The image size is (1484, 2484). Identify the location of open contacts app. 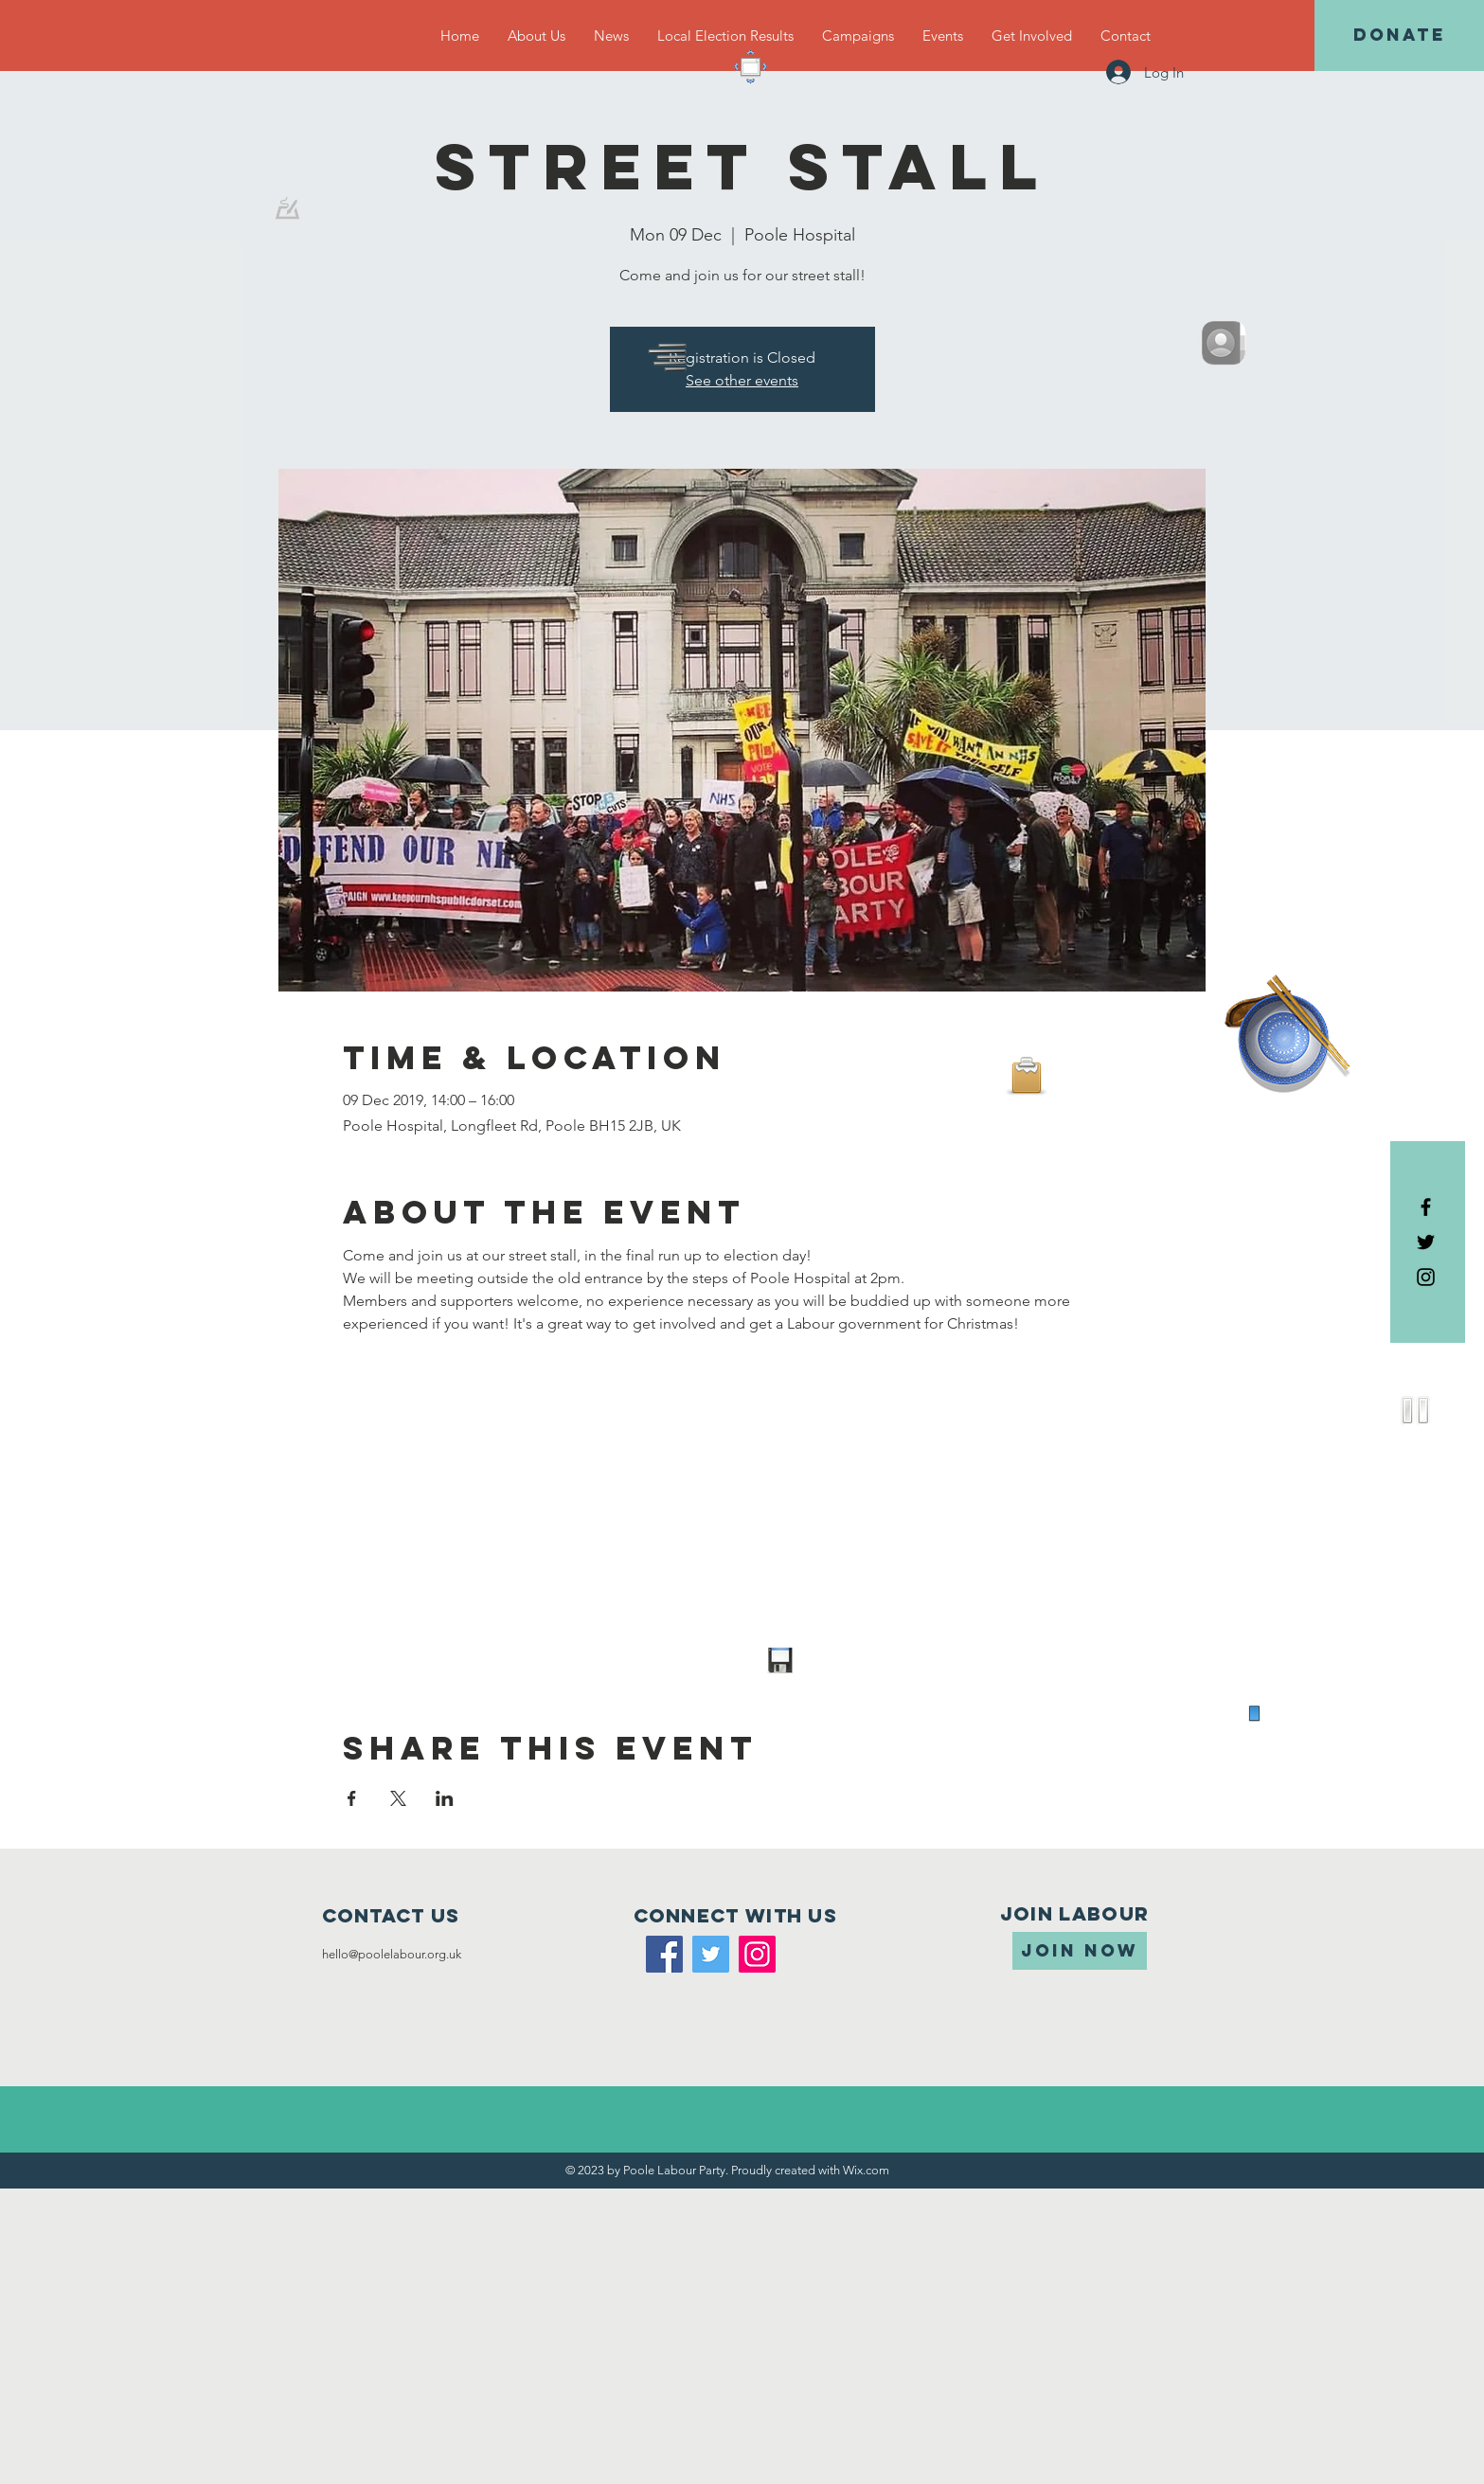
(1224, 343).